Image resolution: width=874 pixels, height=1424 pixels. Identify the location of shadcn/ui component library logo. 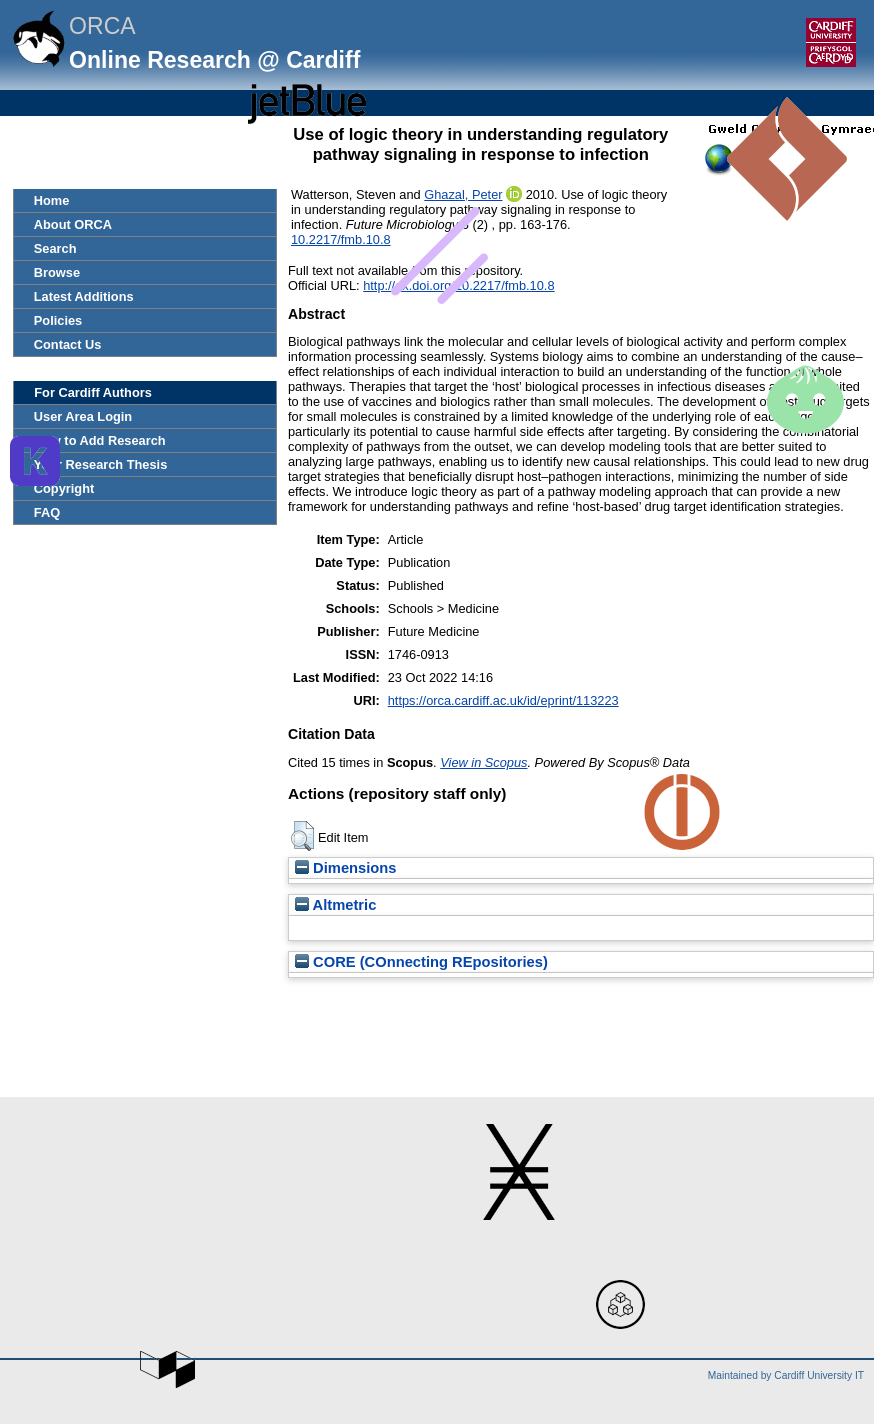
(439, 255).